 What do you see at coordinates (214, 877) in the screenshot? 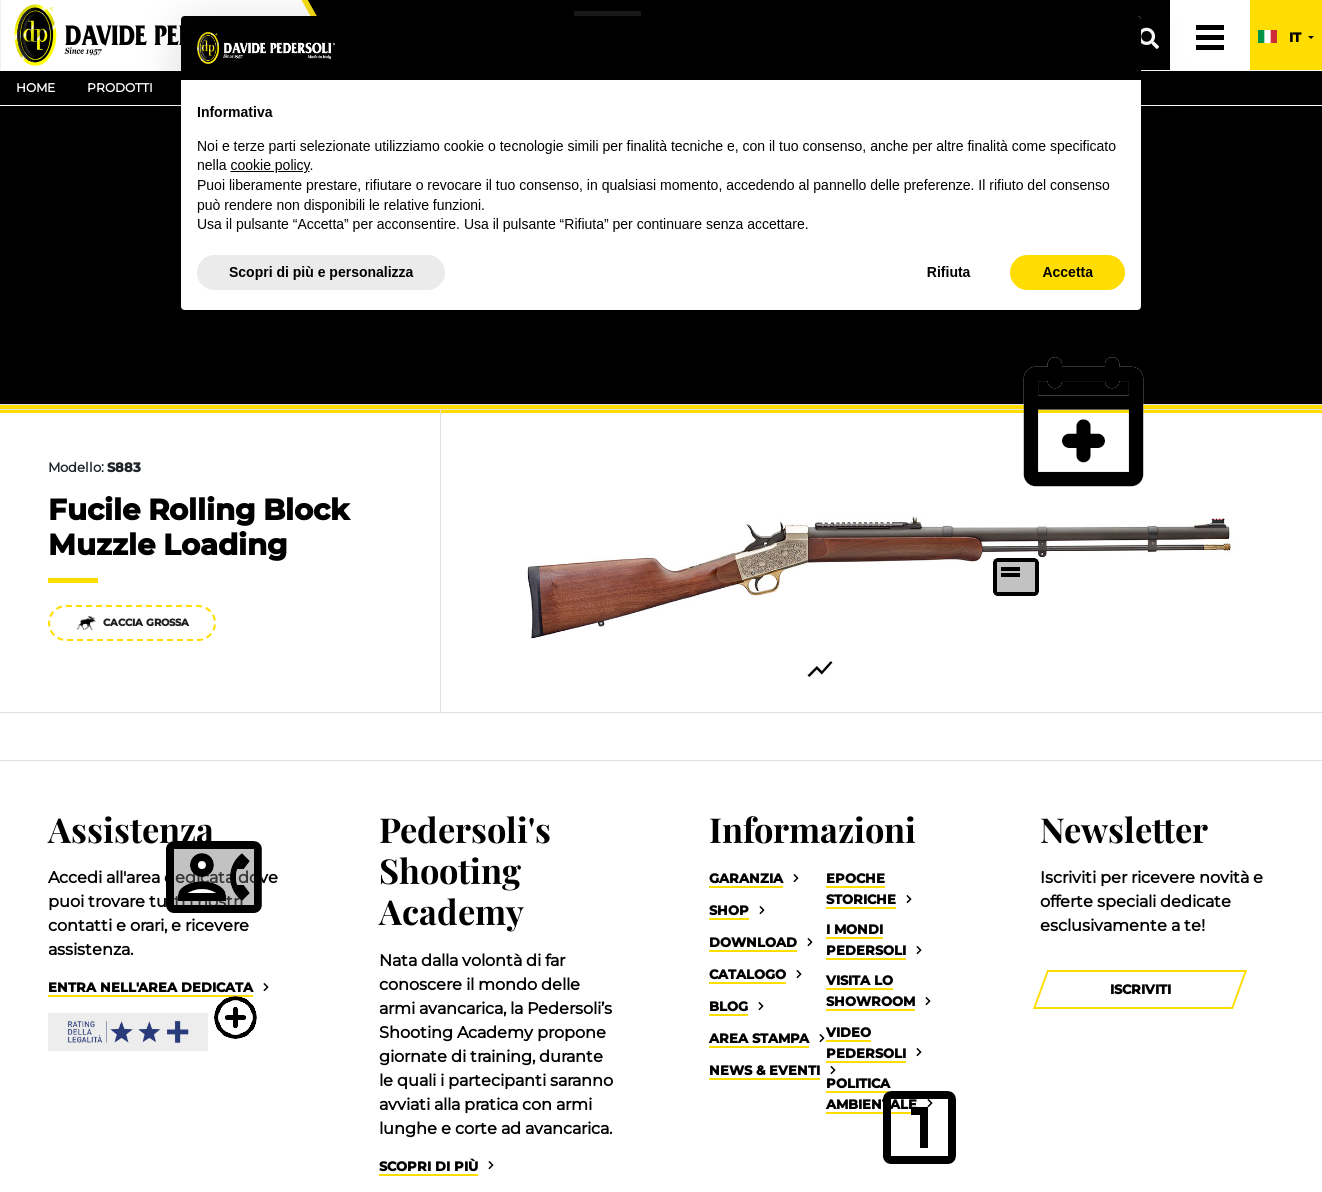
I see `view contact's phone information` at bounding box center [214, 877].